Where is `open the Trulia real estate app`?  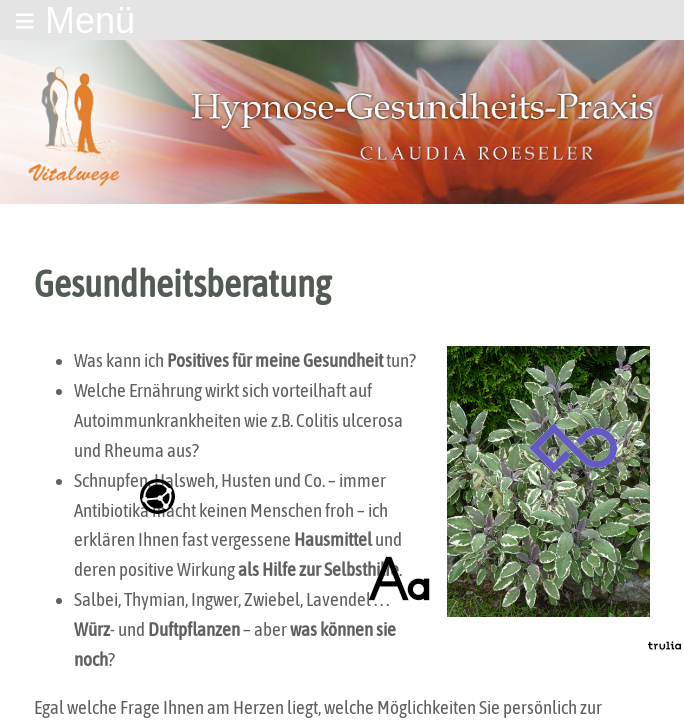 open the Trulia real estate app is located at coordinates (664, 645).